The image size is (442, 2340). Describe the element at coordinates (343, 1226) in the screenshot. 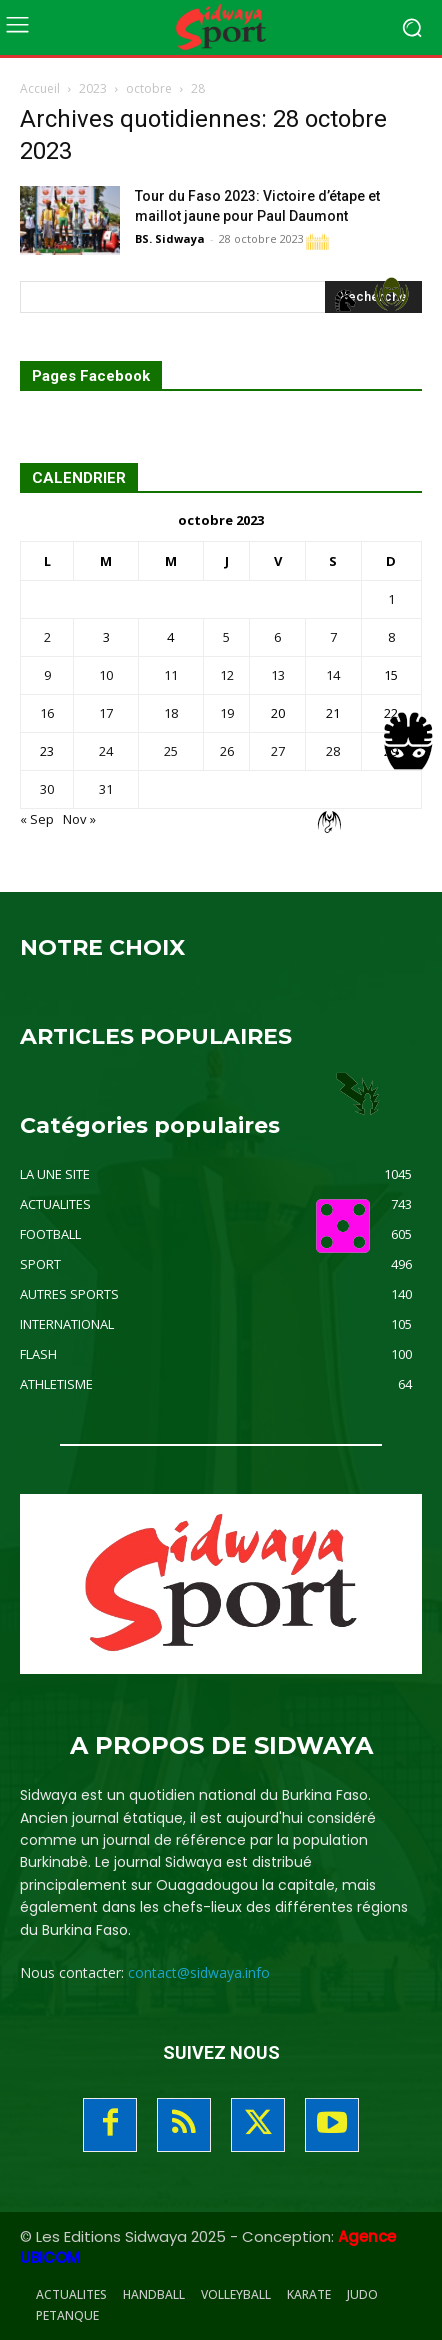

I see `roll the dice or generate a random number` at that location.